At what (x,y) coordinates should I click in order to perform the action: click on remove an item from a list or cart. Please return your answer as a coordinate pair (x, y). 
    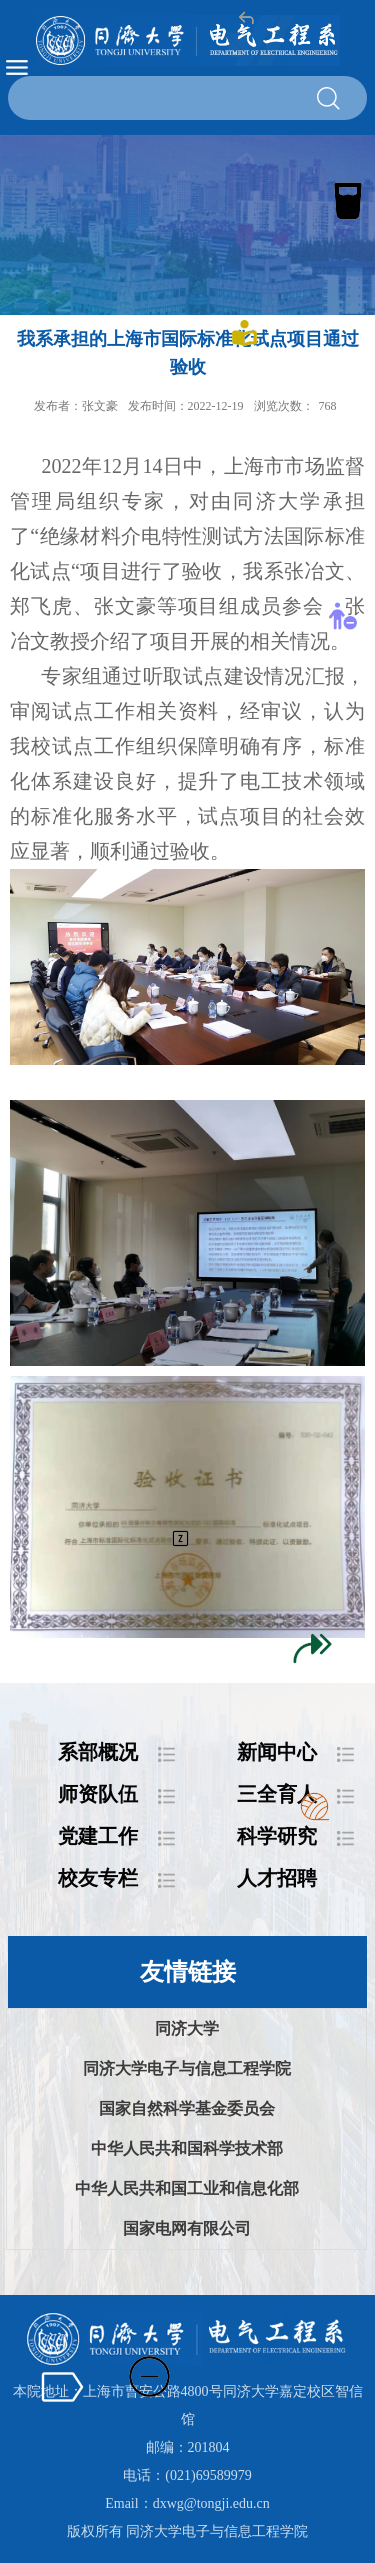
    Looking at the image, I should click on (149, 2376).